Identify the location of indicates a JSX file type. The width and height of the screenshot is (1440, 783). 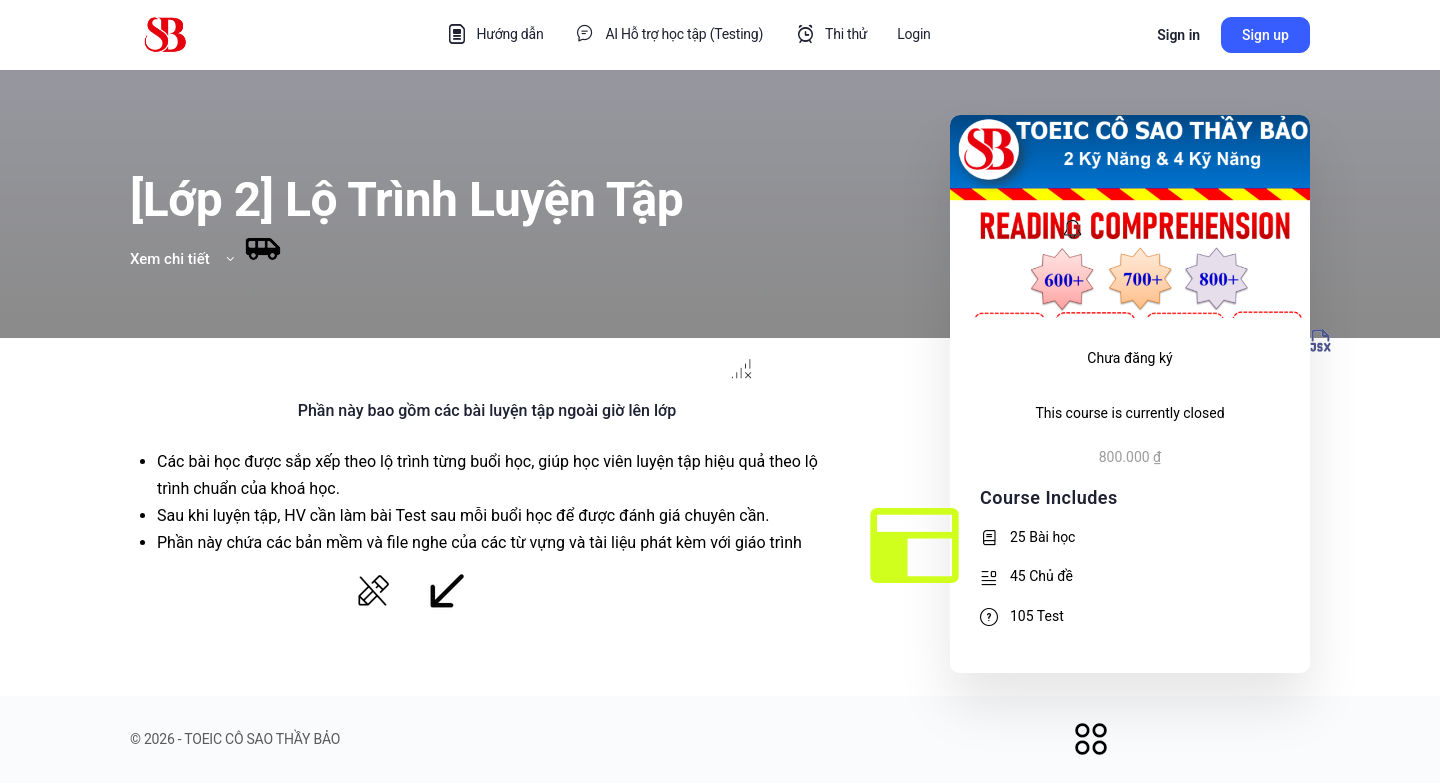
(1320, 340).